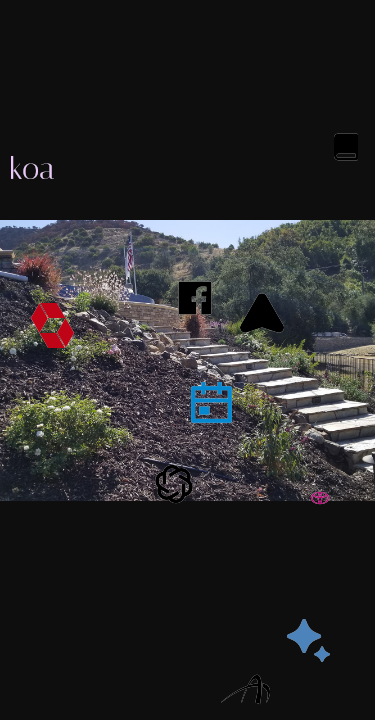  Describe the element at coordinates (32, 167) in the screenshot. I see `navigate to the Koa framework homepage` at that location.